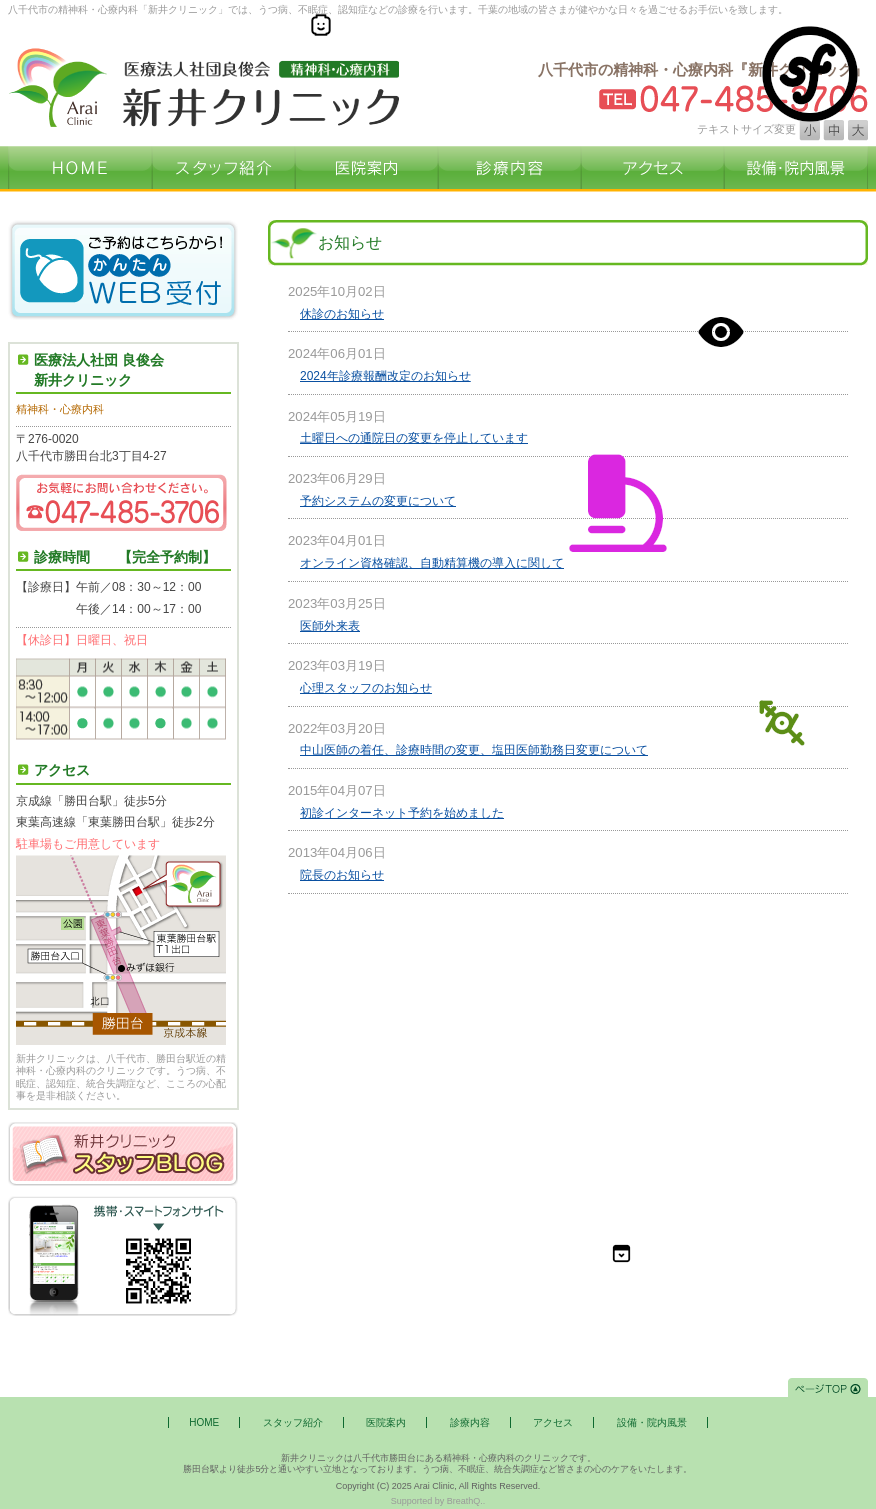  Describe the element at coordinates (810, 74) in the screenshot. I see `symfony framework logo` at that location.